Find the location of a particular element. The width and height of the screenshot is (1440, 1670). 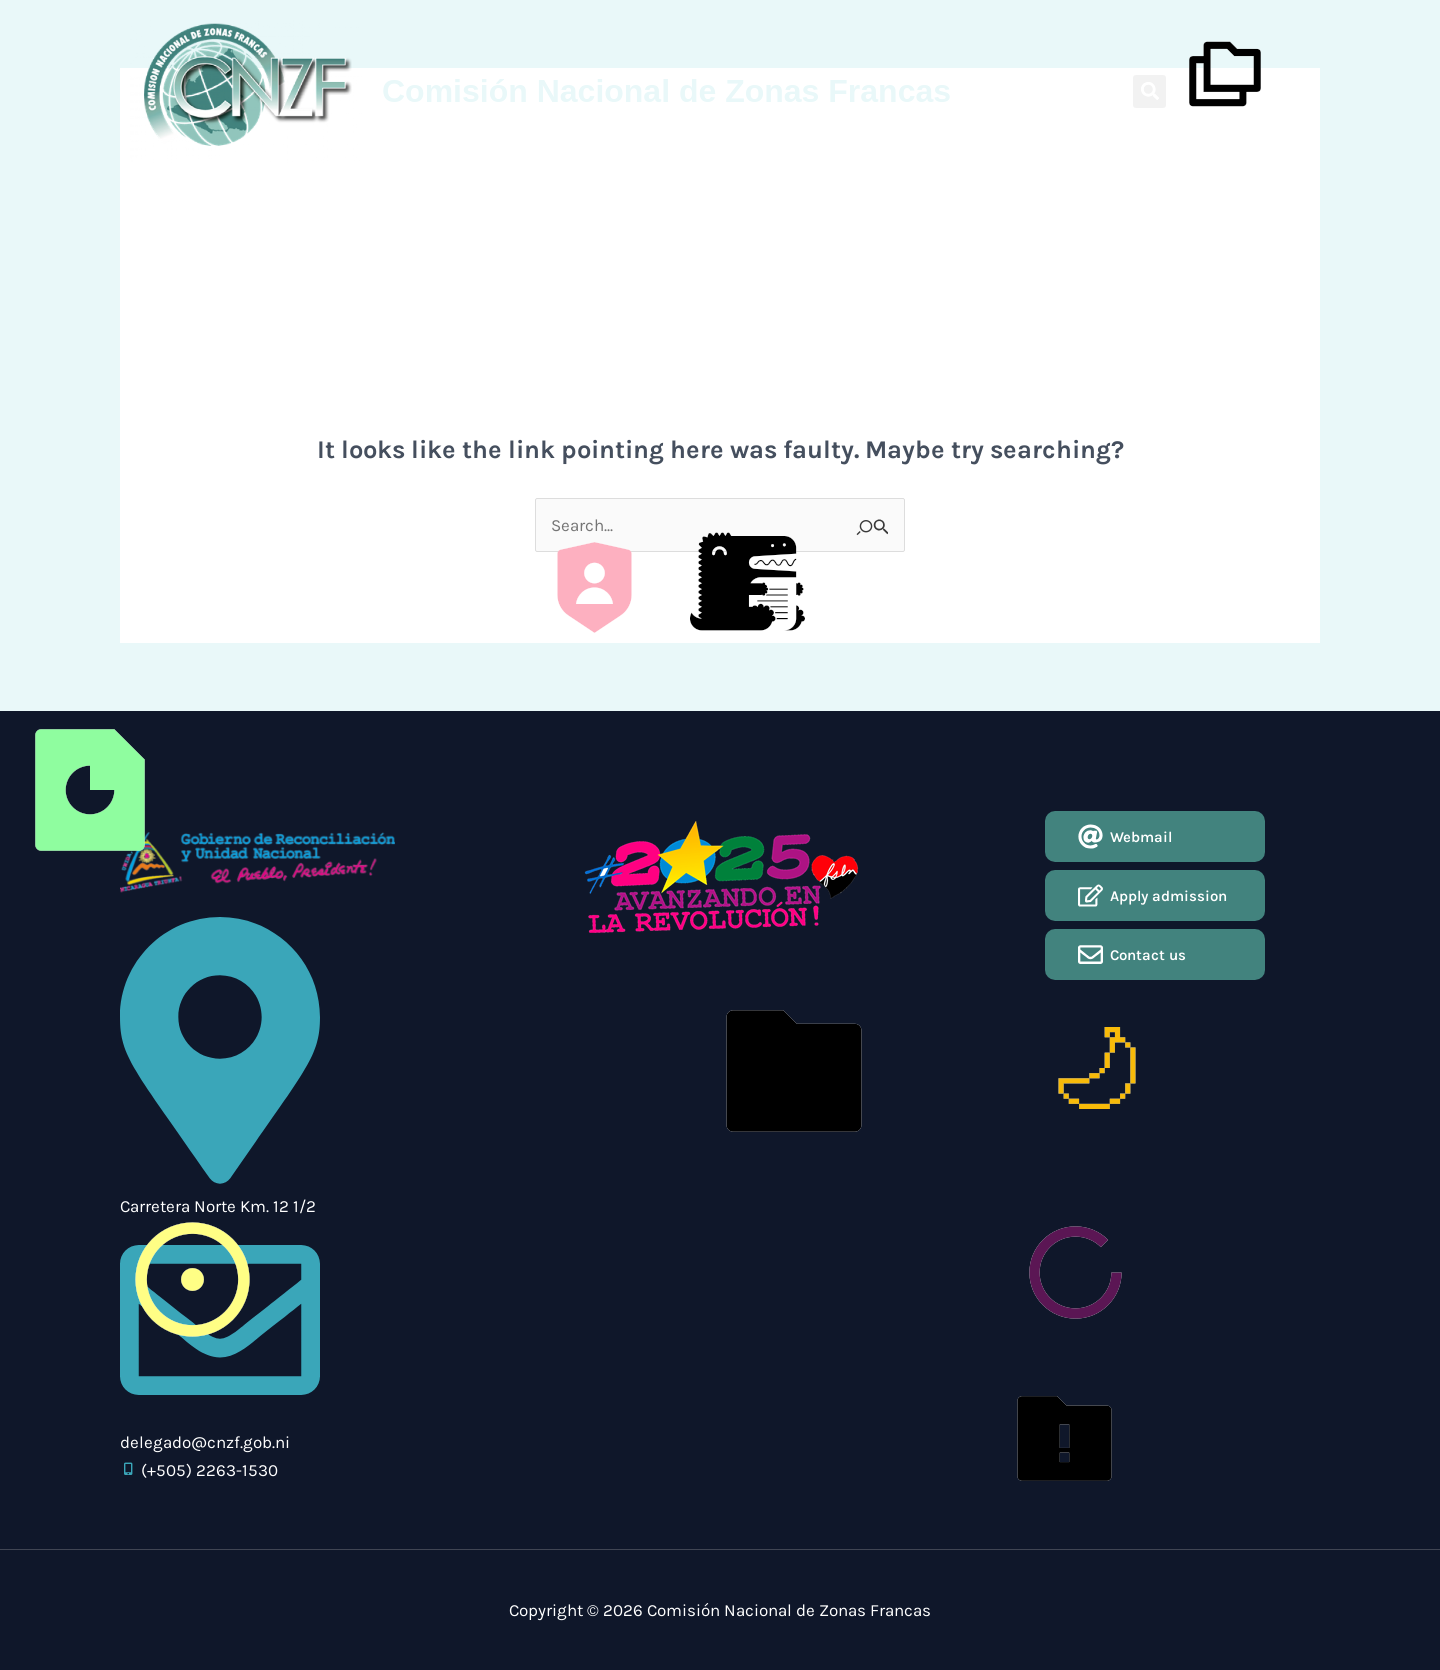

open file folder is located at coordinates (794, 1071).